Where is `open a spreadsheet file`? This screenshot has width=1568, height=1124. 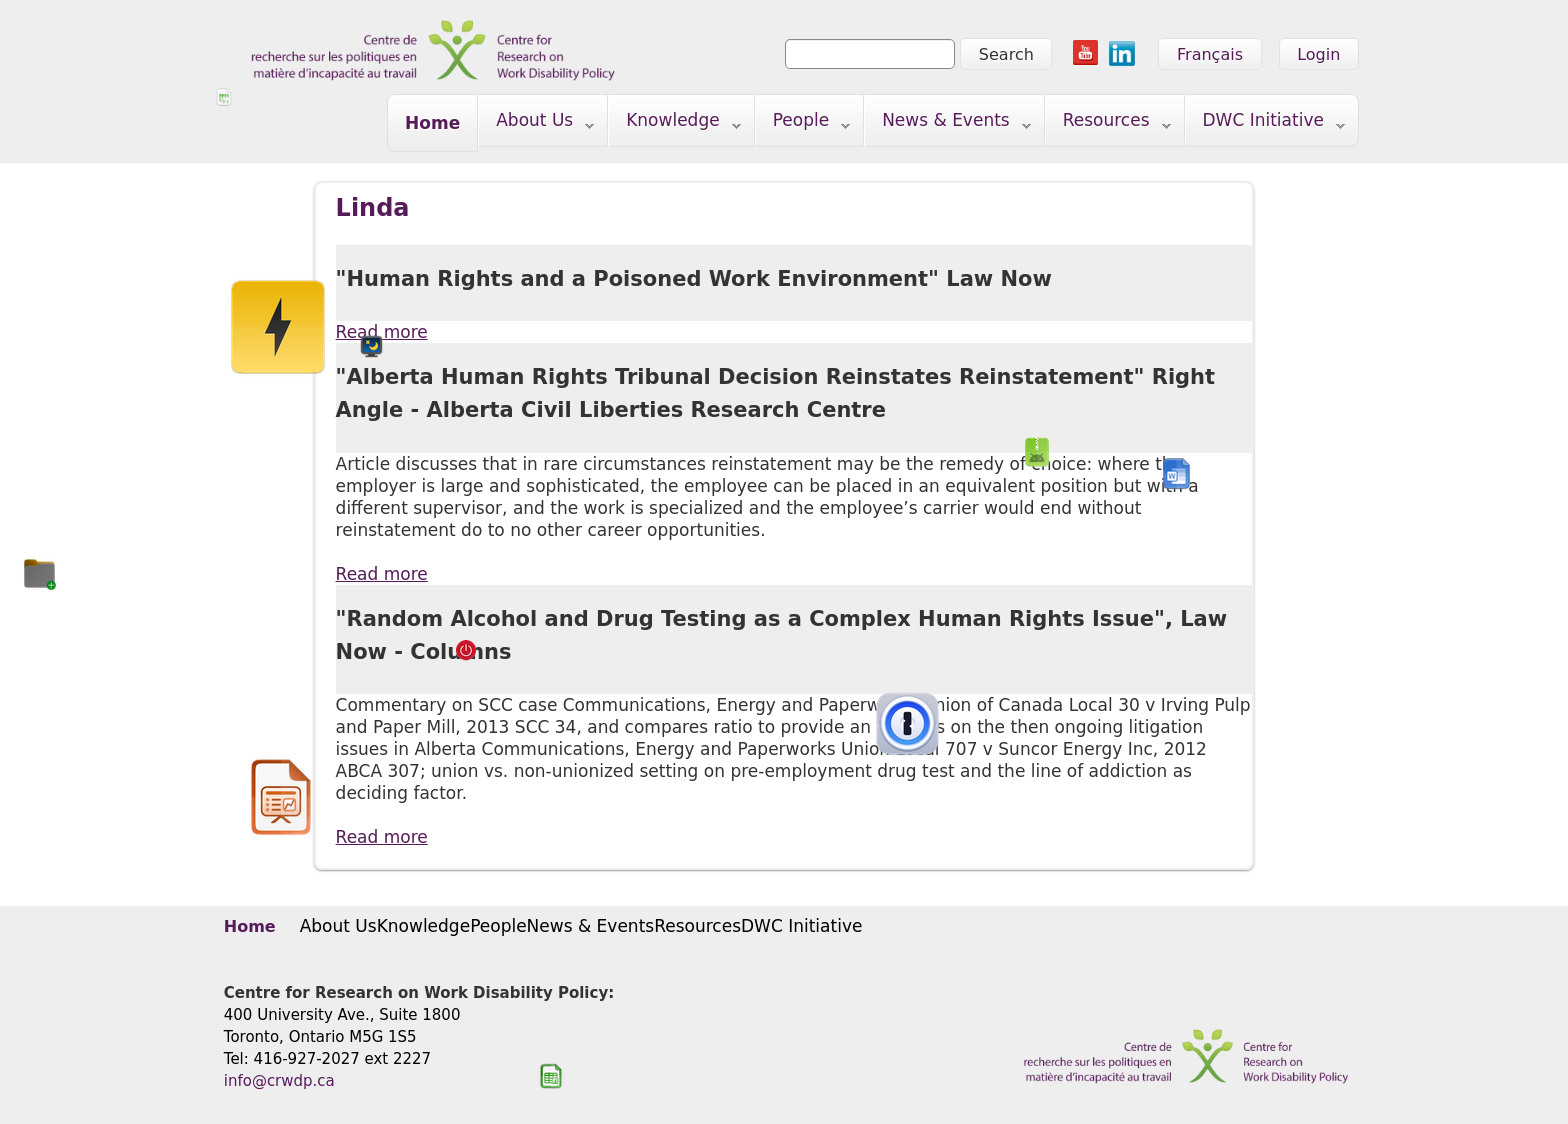
open a spreadsheet file is located at coordinates (224, 97).